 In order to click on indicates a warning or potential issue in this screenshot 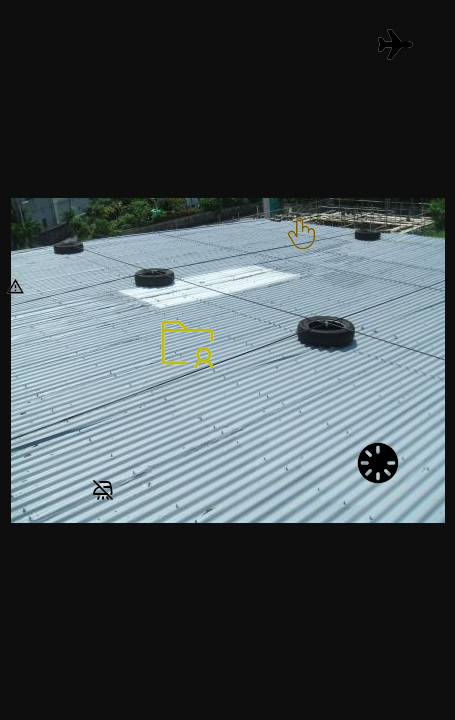, I will do `click(15, 286)`.